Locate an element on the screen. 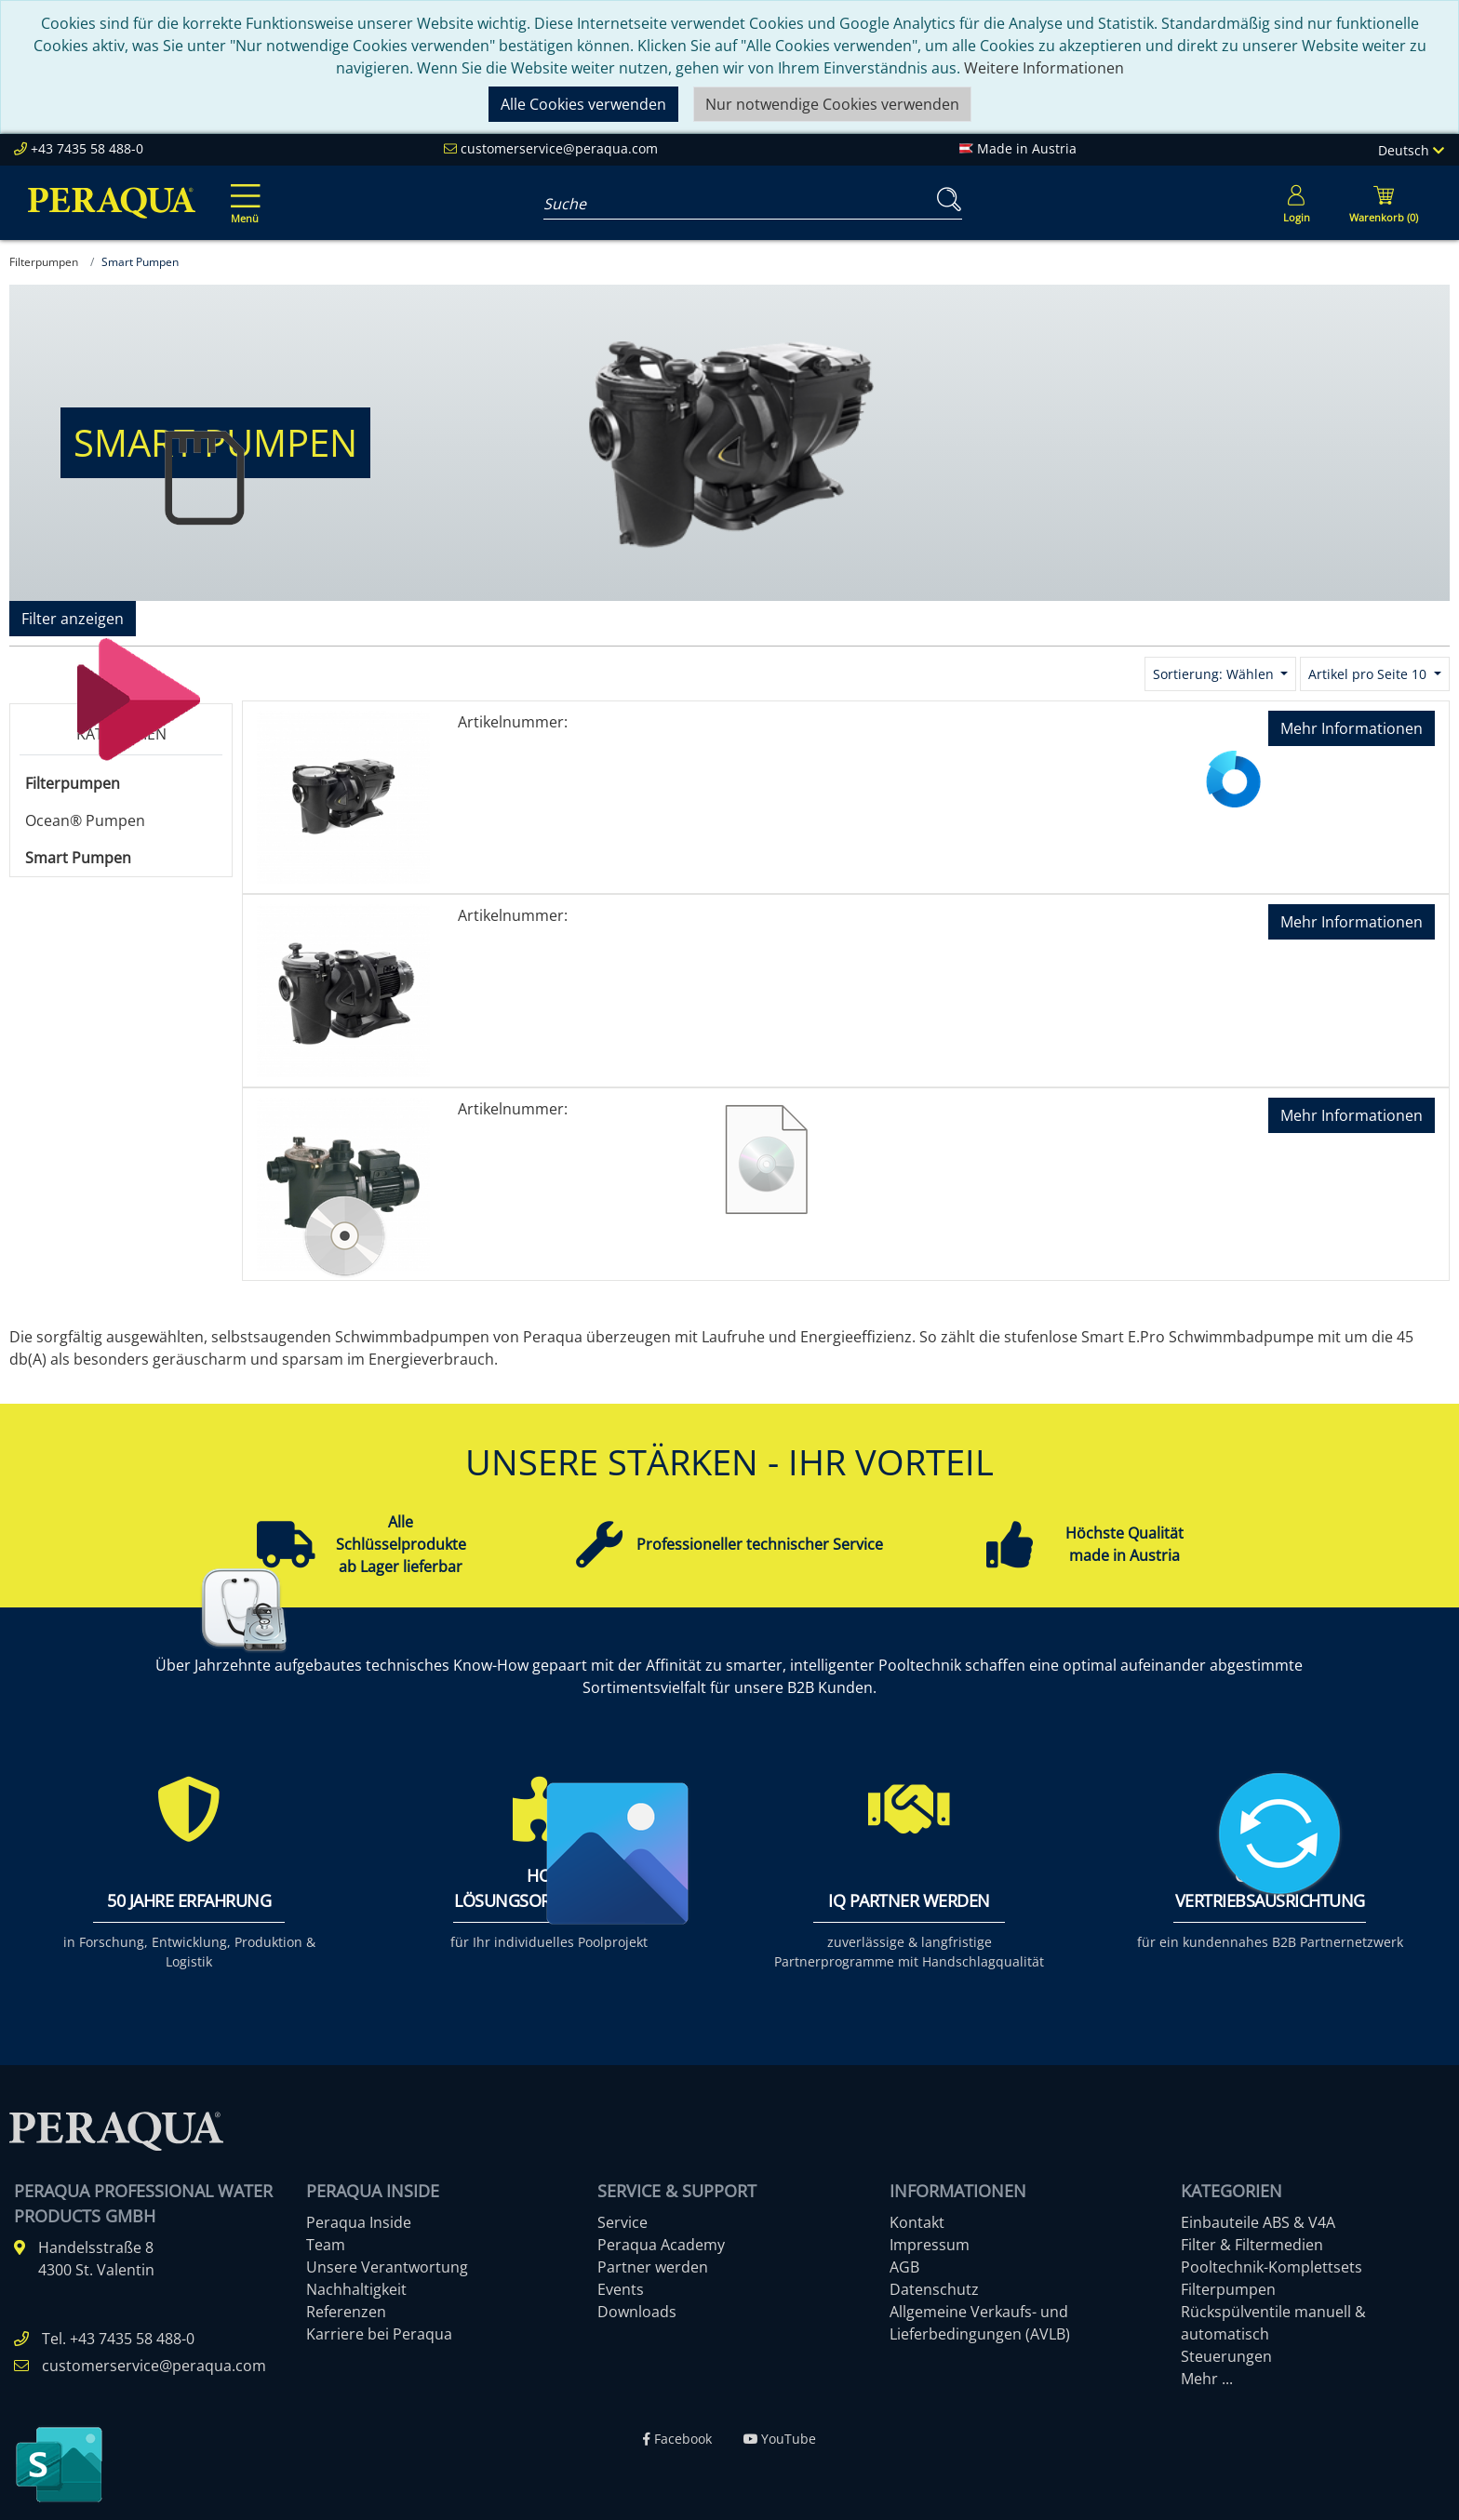 The width and height of the screenshot is (1459, 2520). indicates a DVD-ROM drive or disc is located at coordinates (344, 1235).